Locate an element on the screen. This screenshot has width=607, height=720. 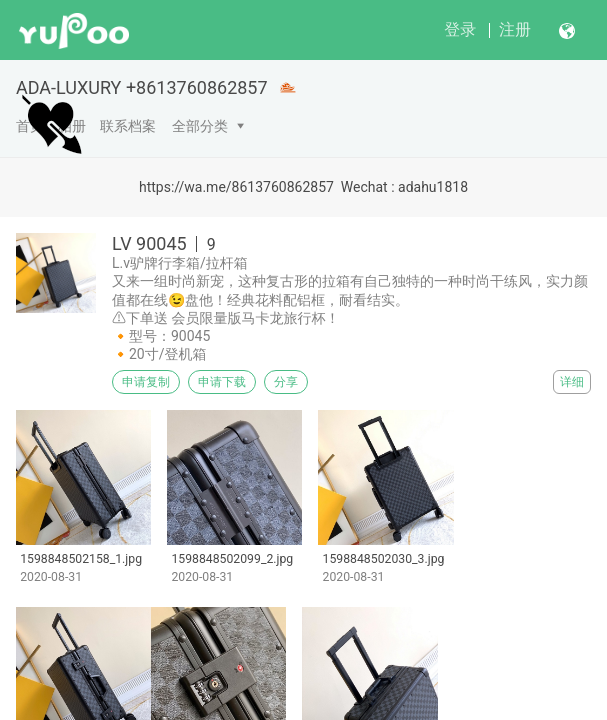
indicates a match or romantic connection in a dating app is located at coordinates (52, 124).